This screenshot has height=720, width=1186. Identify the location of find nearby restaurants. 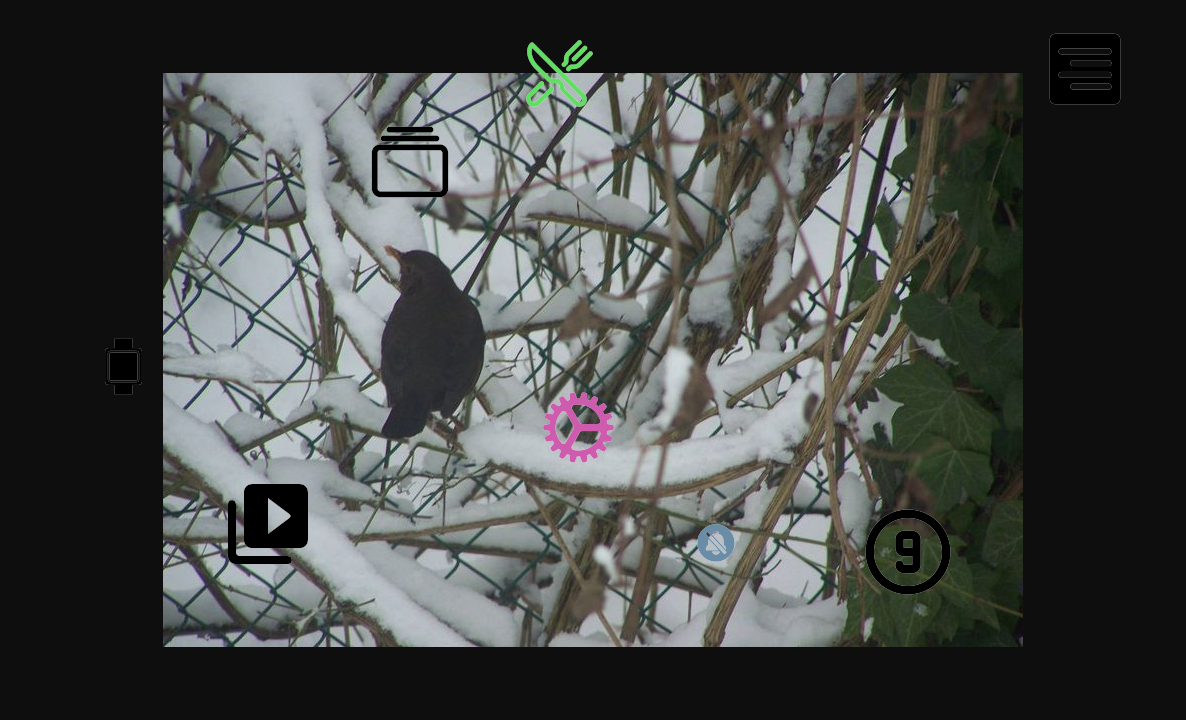
(559, 73).